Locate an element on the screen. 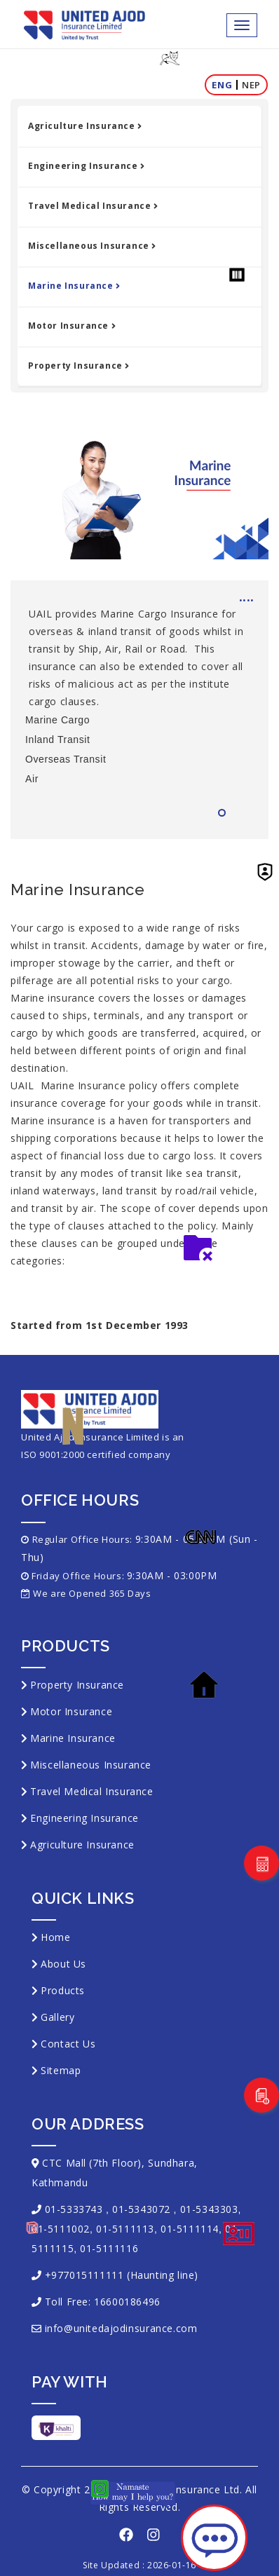 The image size is (279, 2576). scan a barcode or QR code is located at coordinates (237, 275).